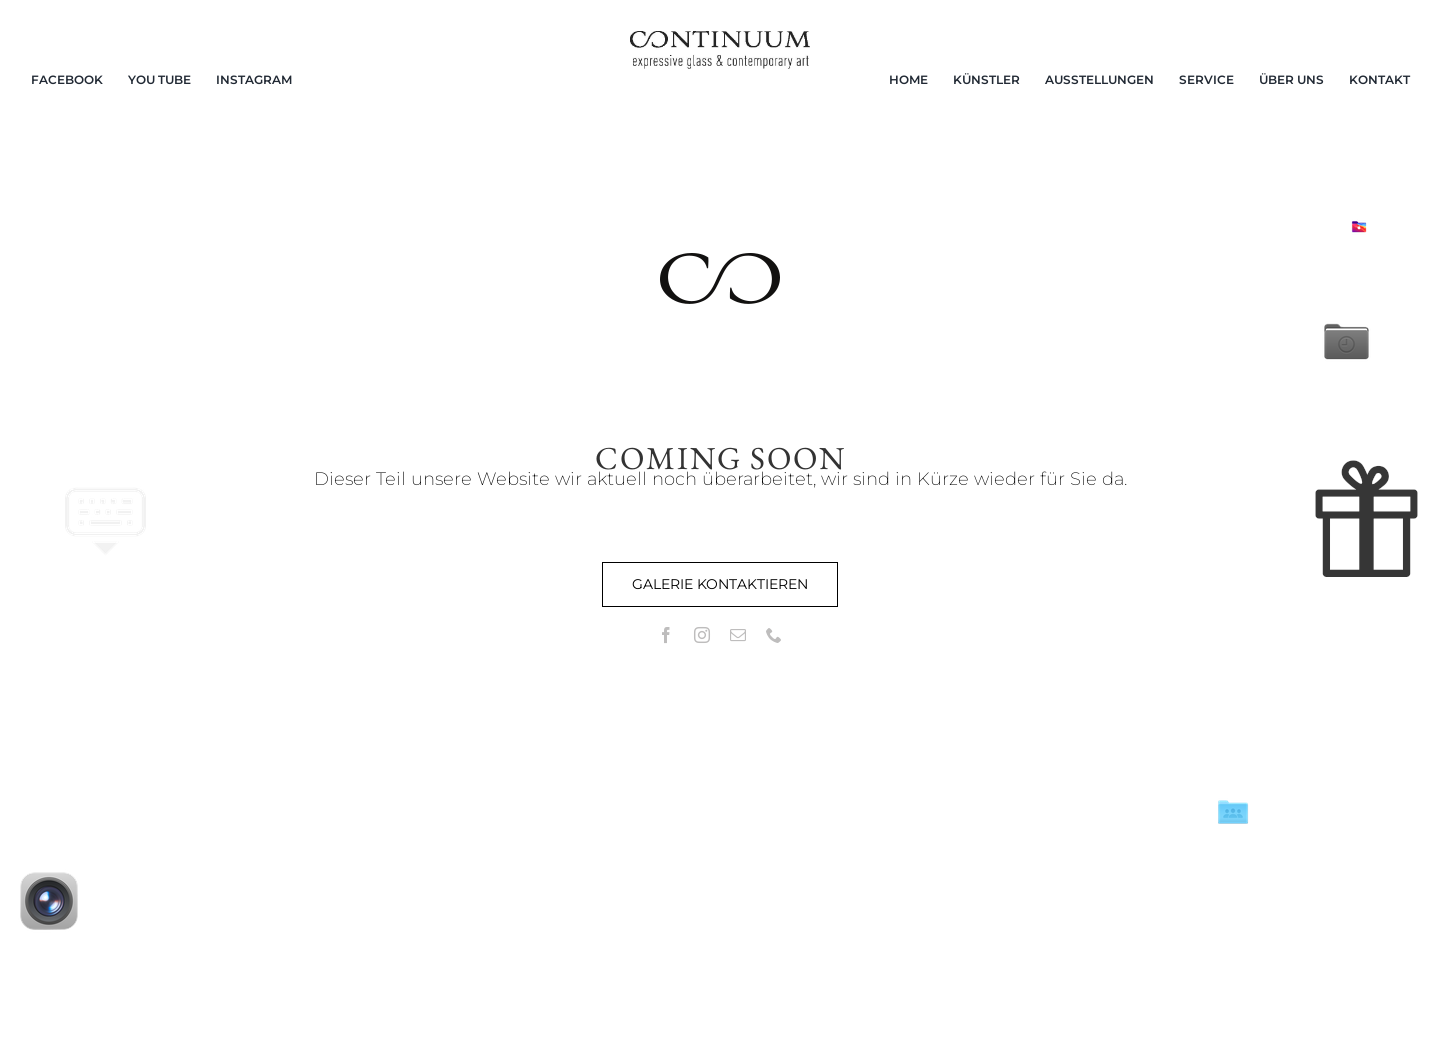 The width and height of the screenshot is (1440, 1043). I want to click on hide the virtual keyboard, so click(105, 521).